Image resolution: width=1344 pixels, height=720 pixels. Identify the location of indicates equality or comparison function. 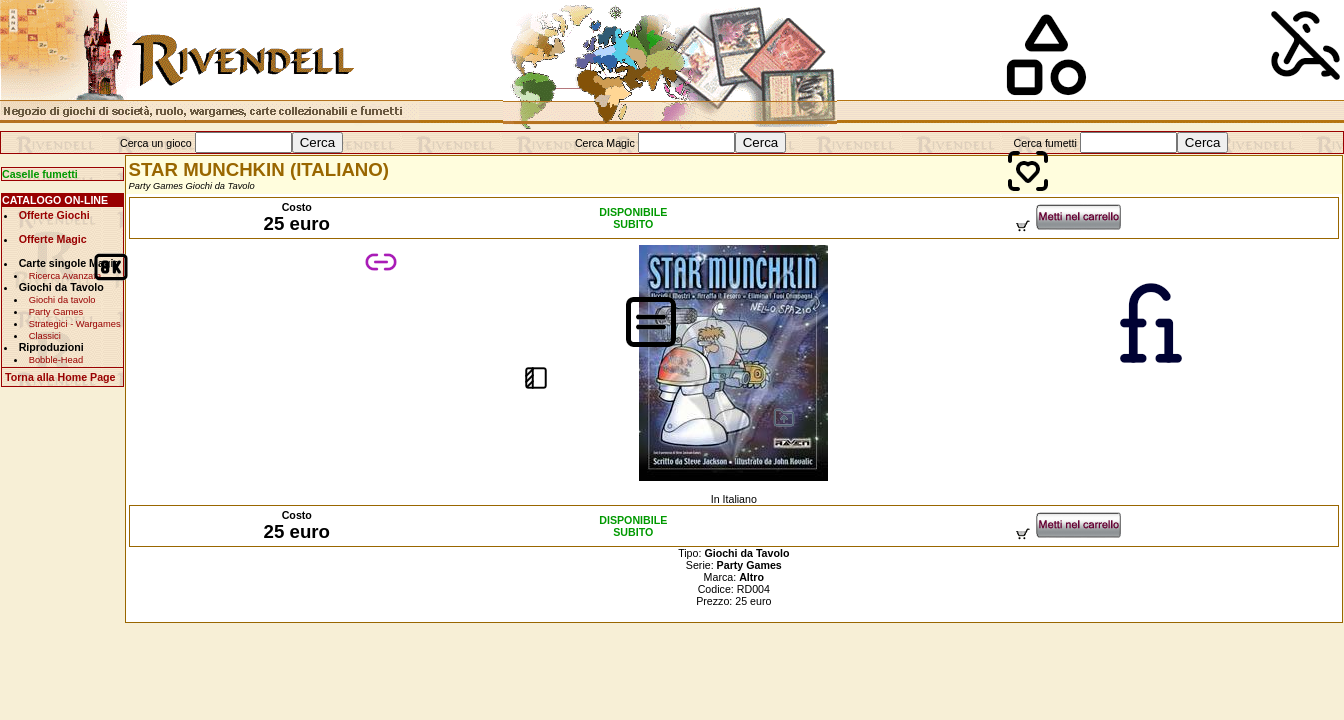
(651, 322).